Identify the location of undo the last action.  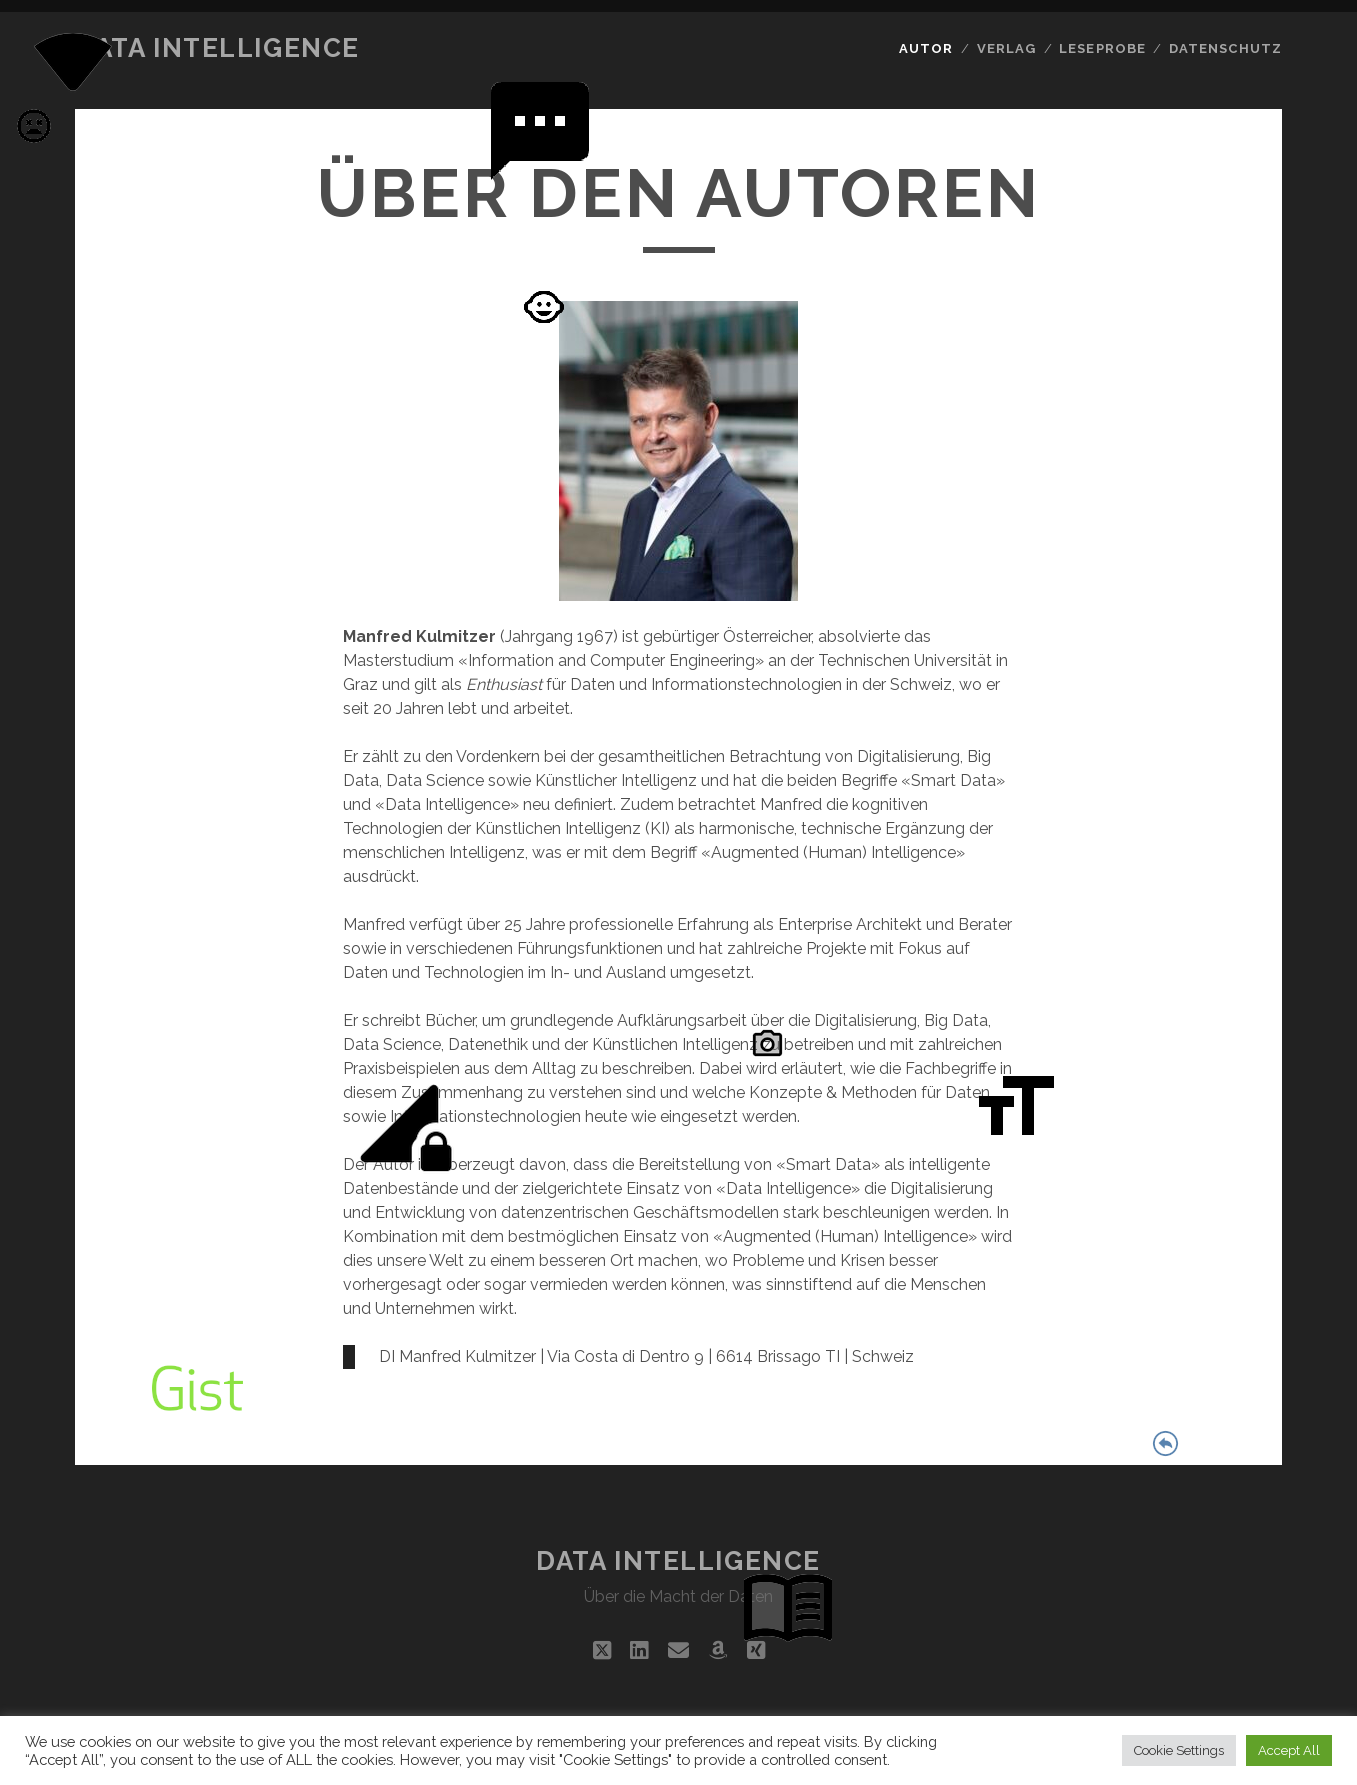
(1165, 1443).